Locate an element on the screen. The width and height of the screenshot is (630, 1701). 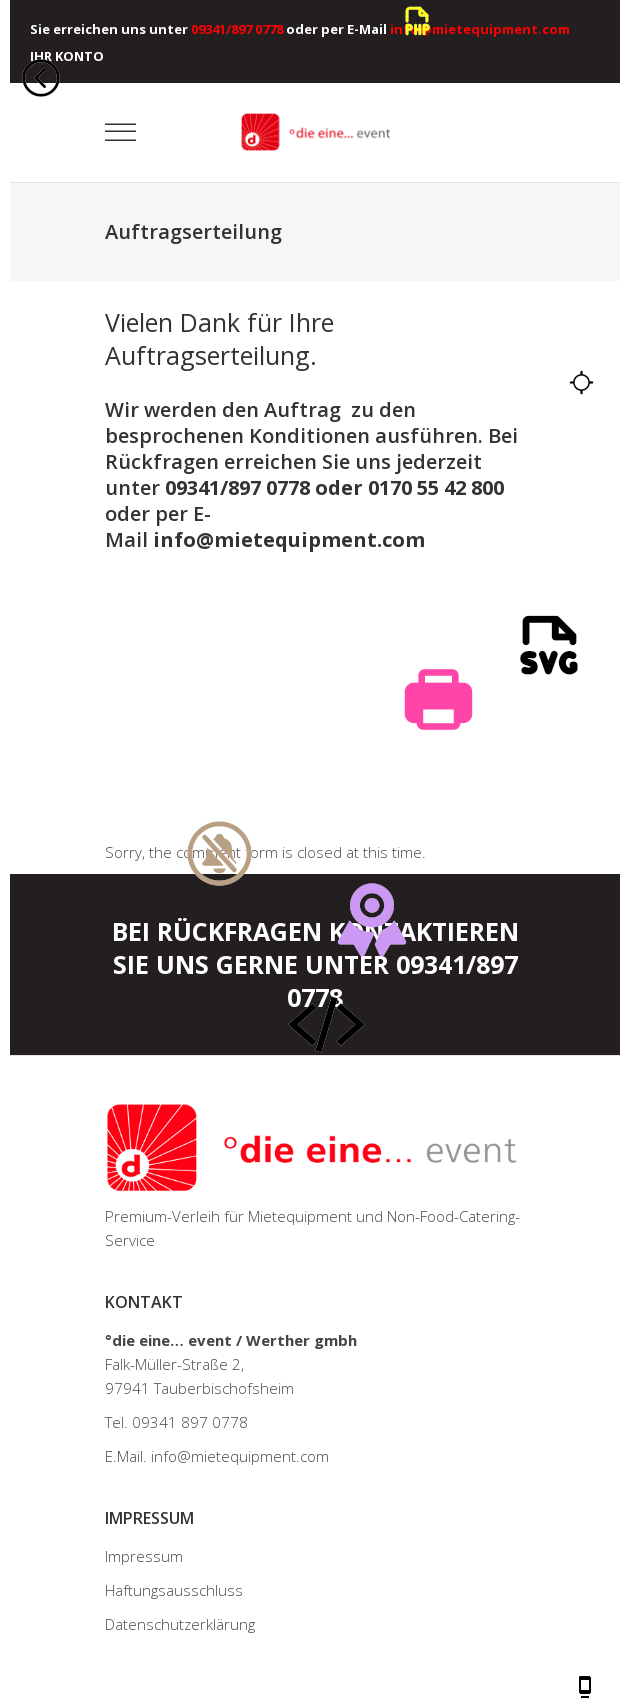
indicates an award or achievement is located at coordinates (372, 920).